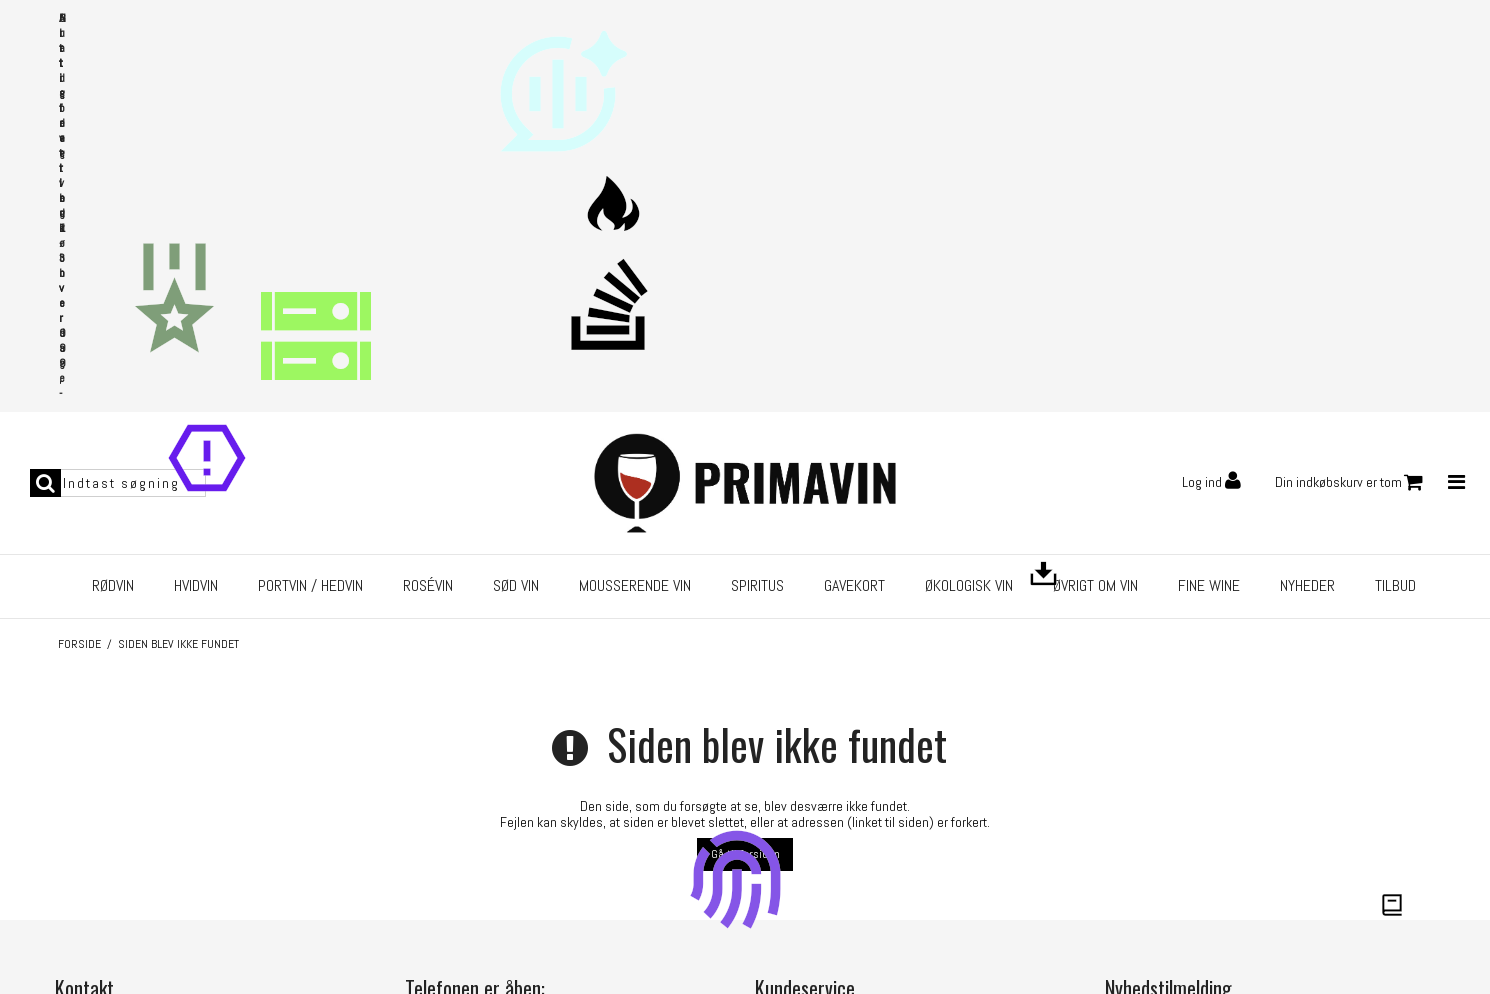 This screenshot has height=994, width=1490. I want to click on fireship brand logo, so click(613, 203).